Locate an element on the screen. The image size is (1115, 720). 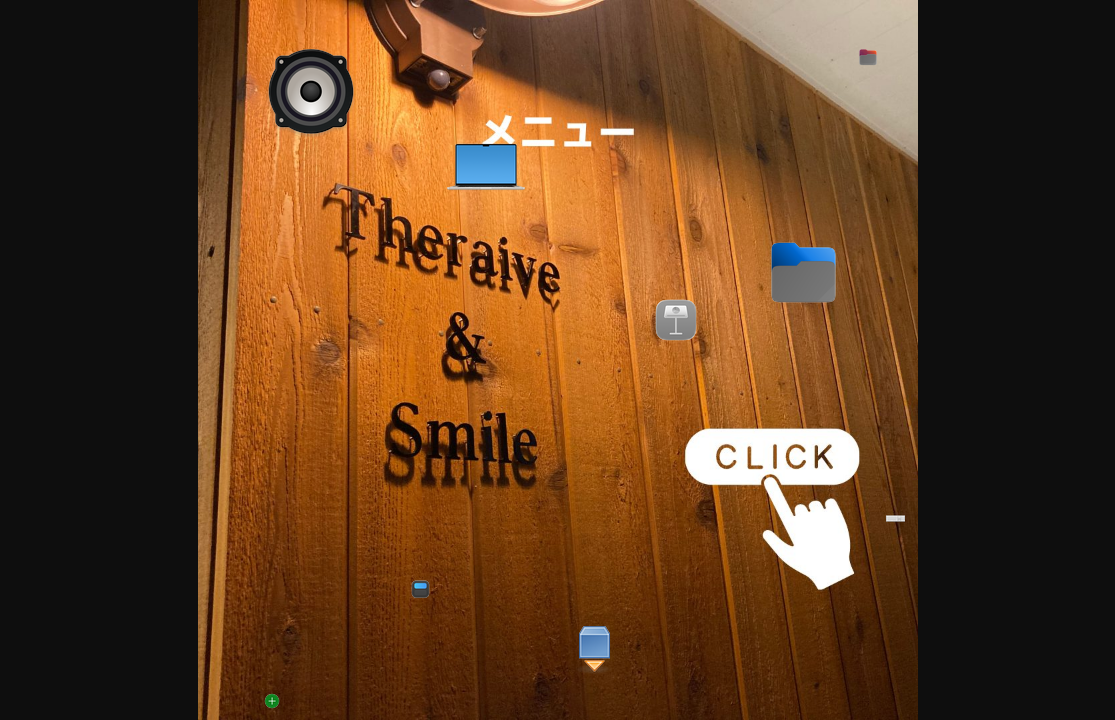
open Keynote to create or edit presentations is located at coordinates (676, 320).